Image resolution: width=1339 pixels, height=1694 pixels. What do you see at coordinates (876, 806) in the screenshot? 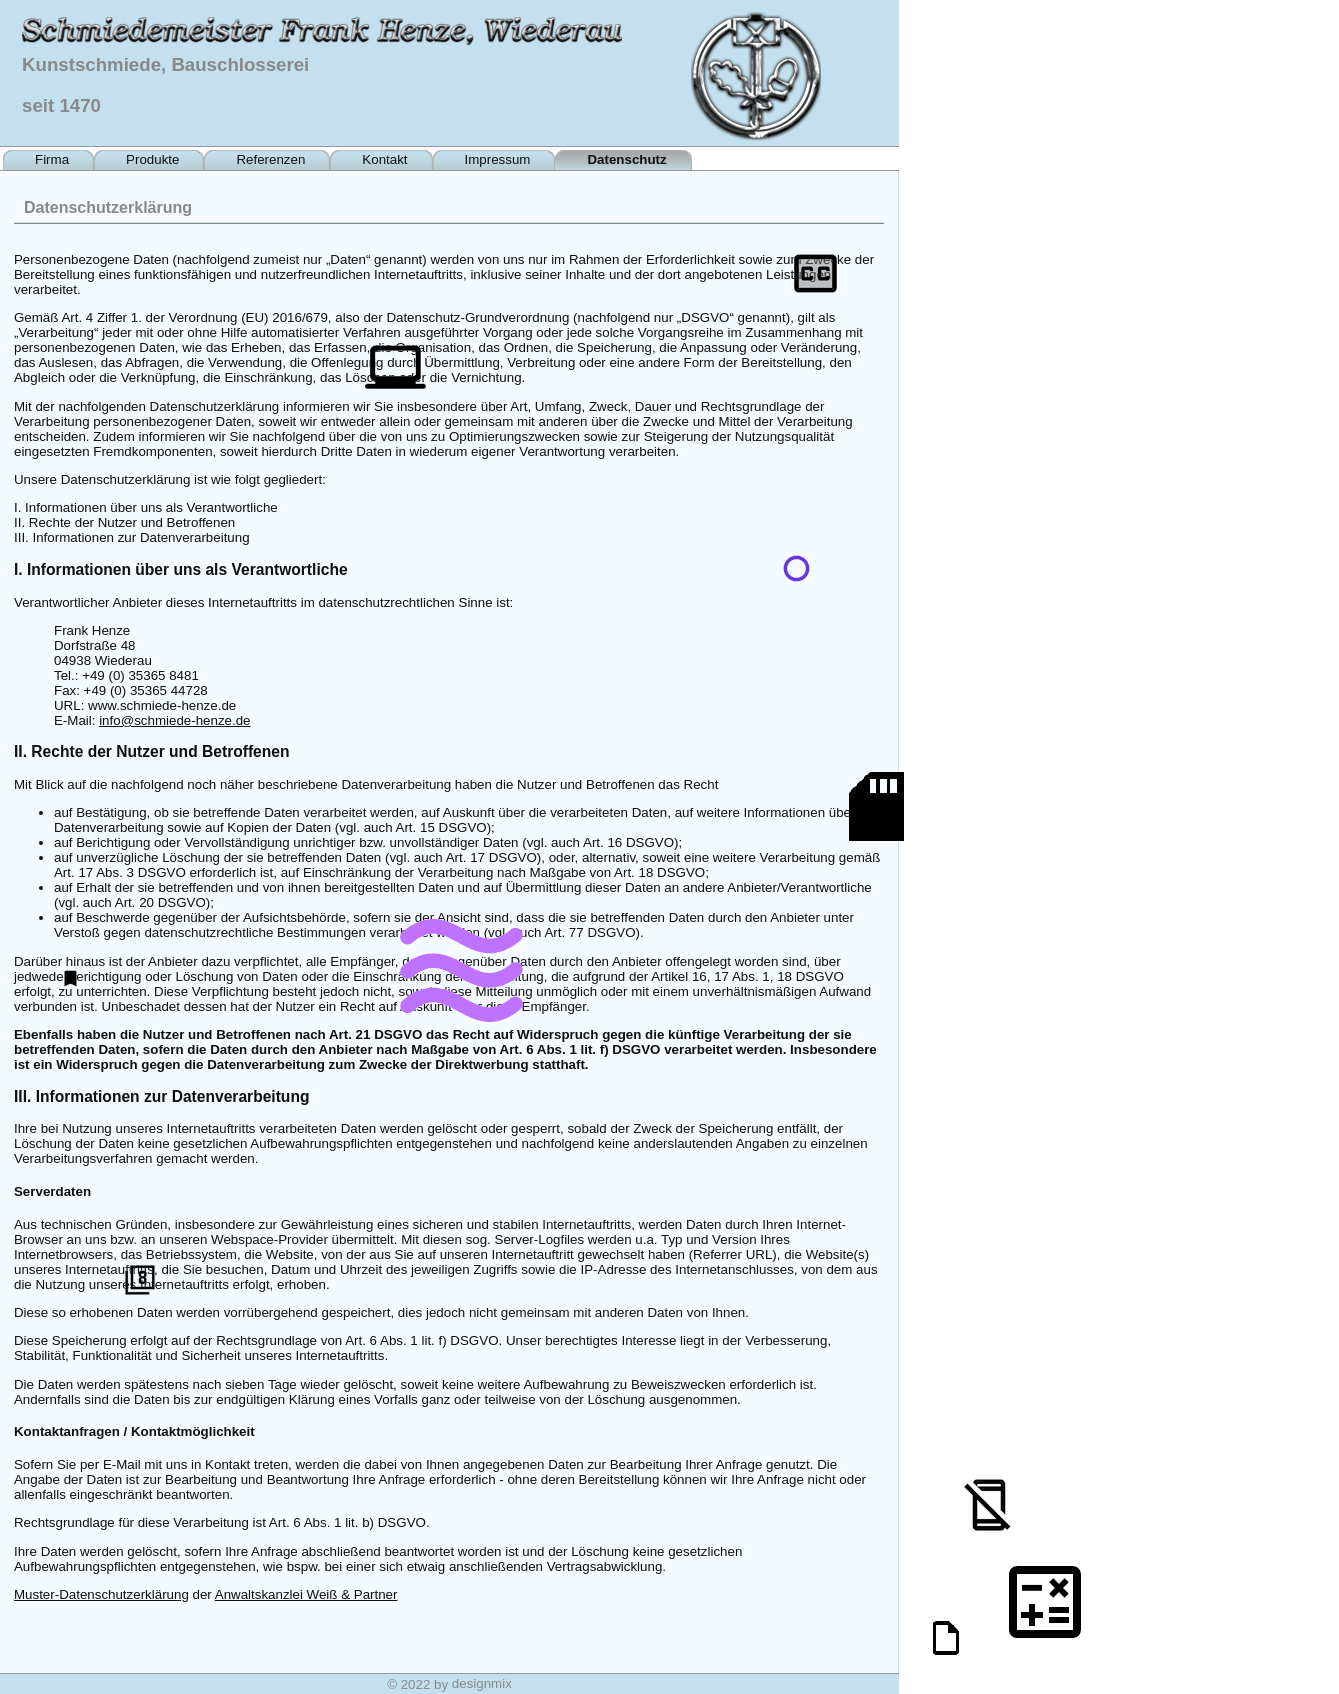
I see `access sd card storage` at bounding box center [876, 806].